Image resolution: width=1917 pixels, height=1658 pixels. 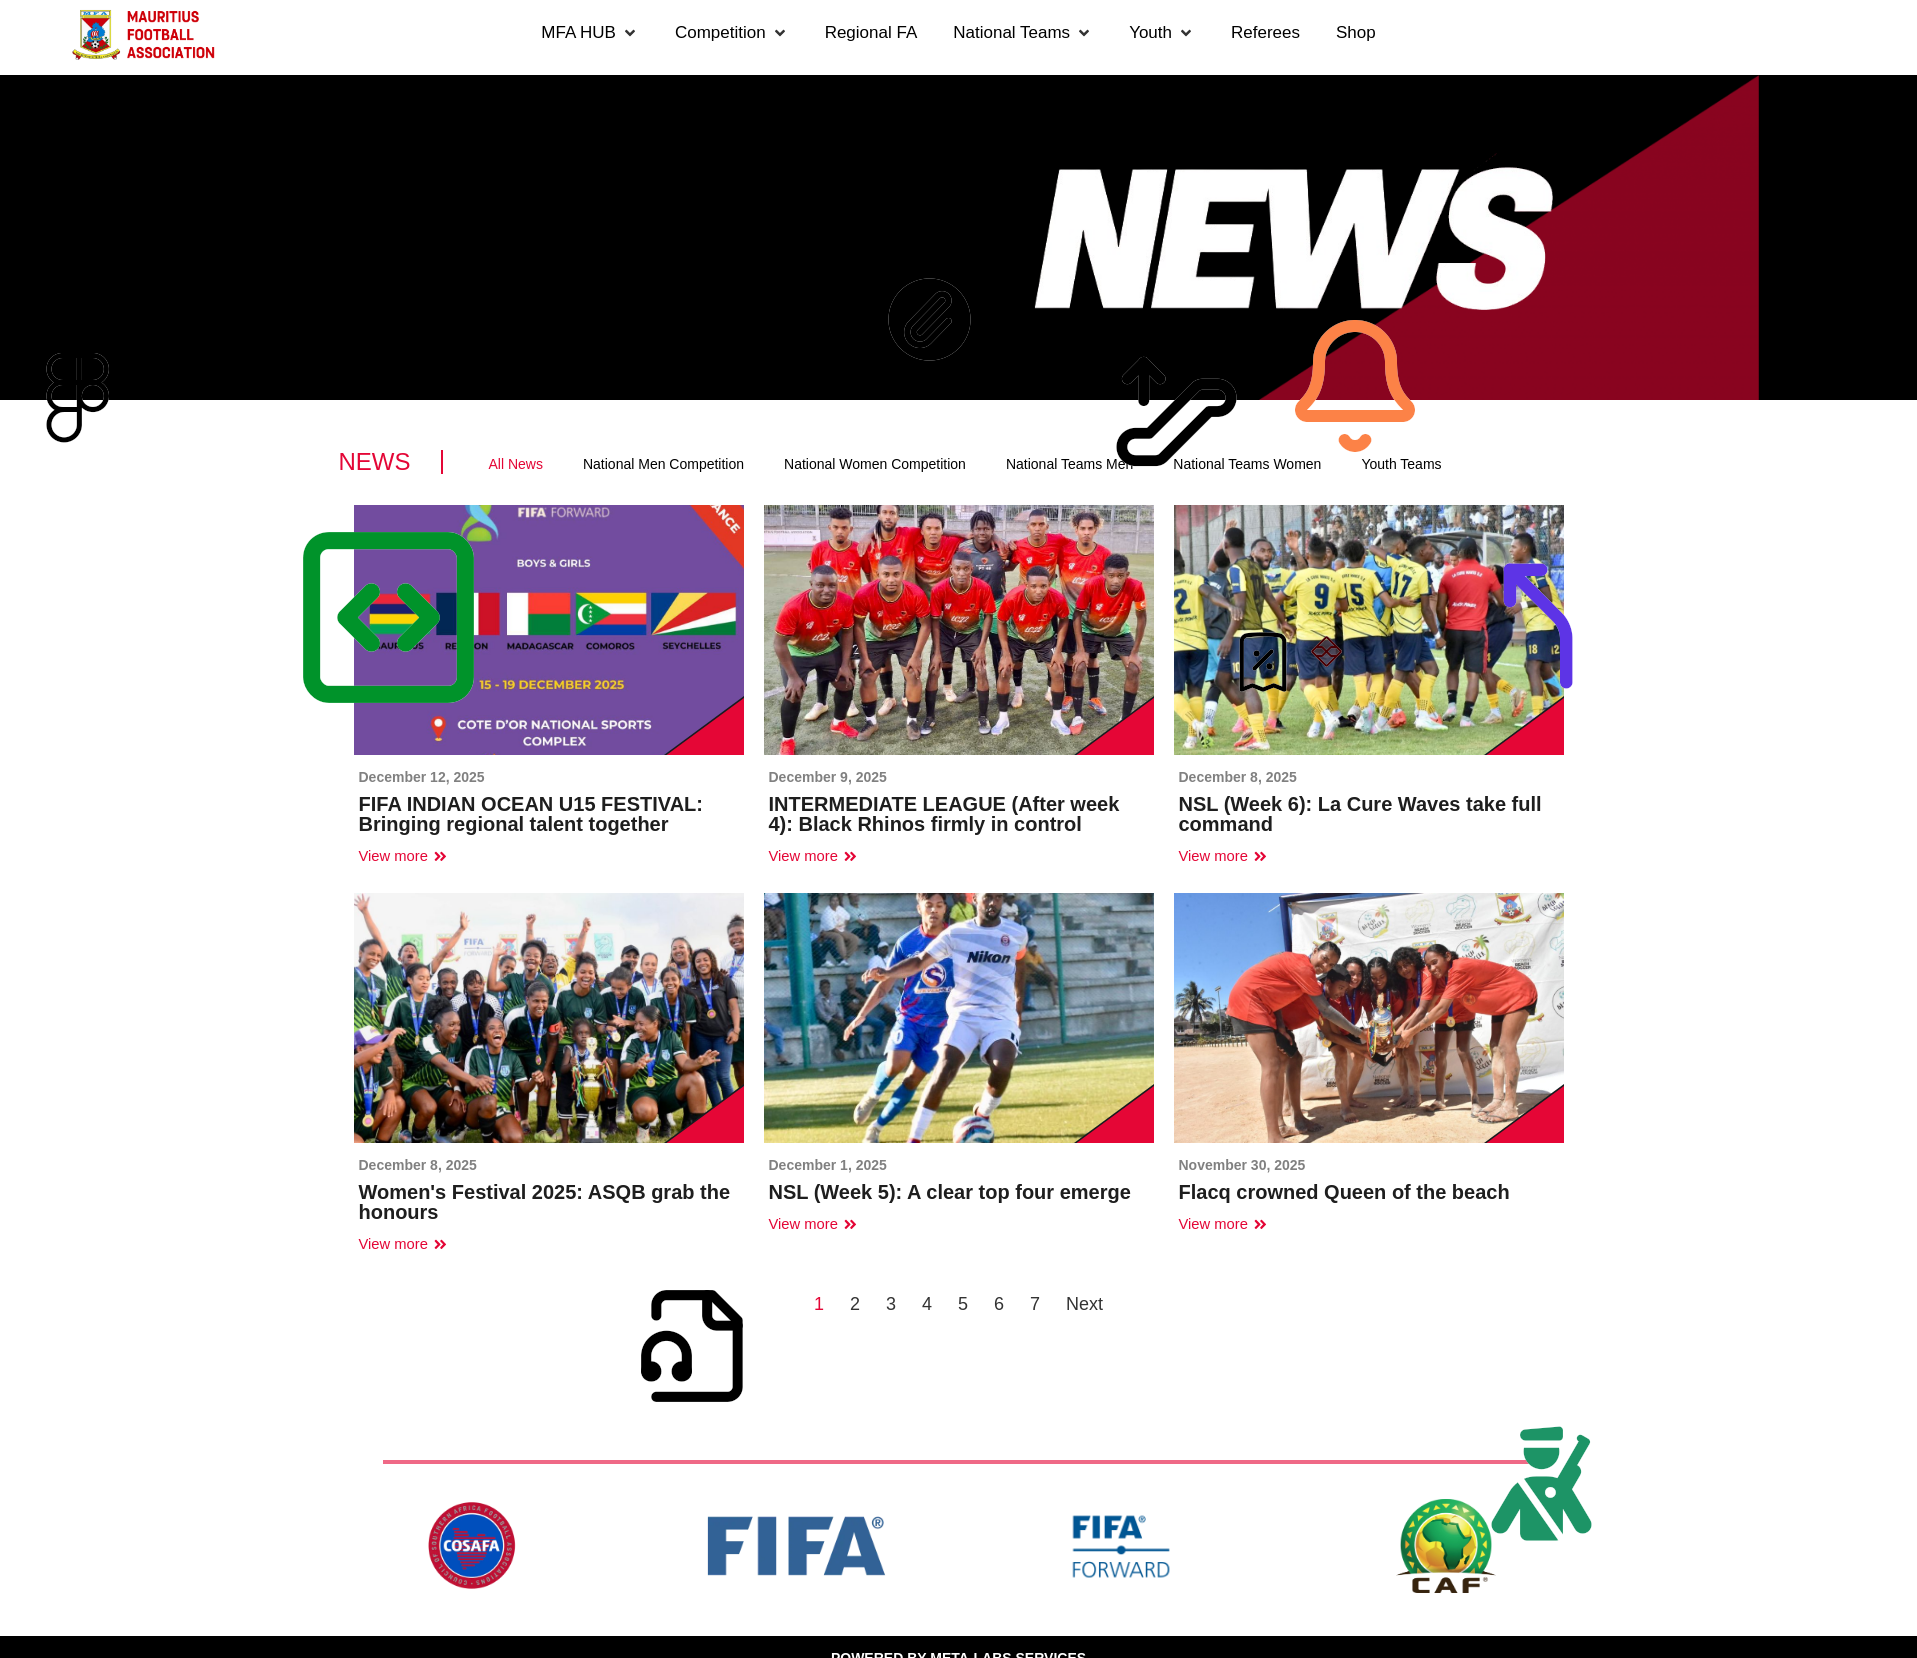 I want to click on view notifications, so click(x=1355, y=386).